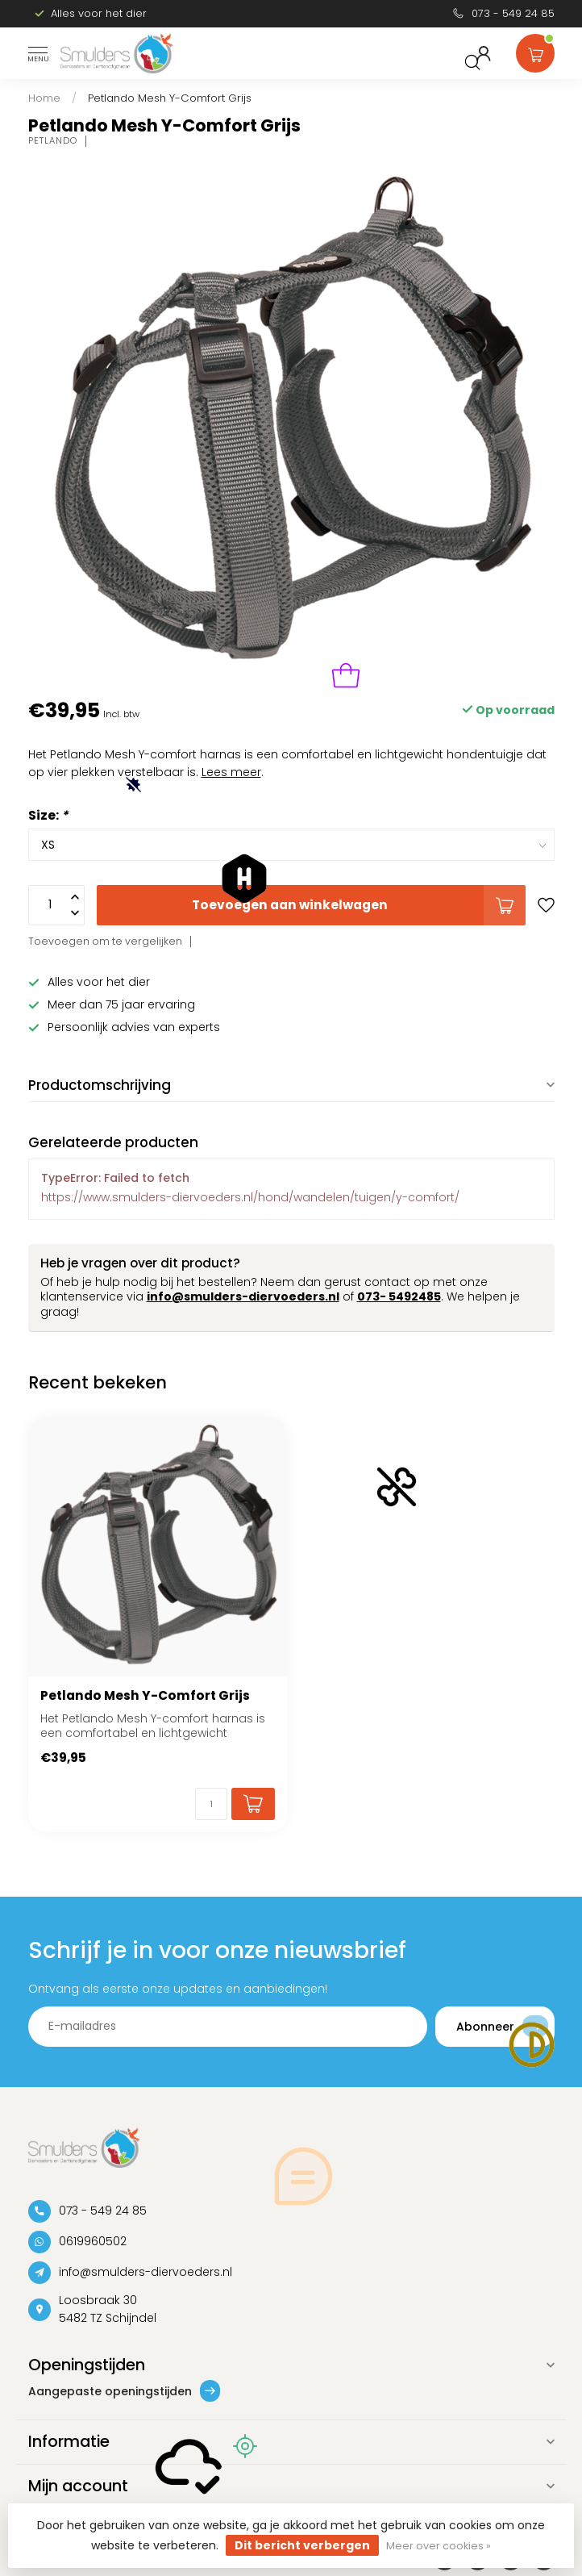 This screenshot has width=582, height=2576. Describe the element at coordinates (189, 2463) in the screenshot. I see `file successfully uploaded to cloud storage` at that location.